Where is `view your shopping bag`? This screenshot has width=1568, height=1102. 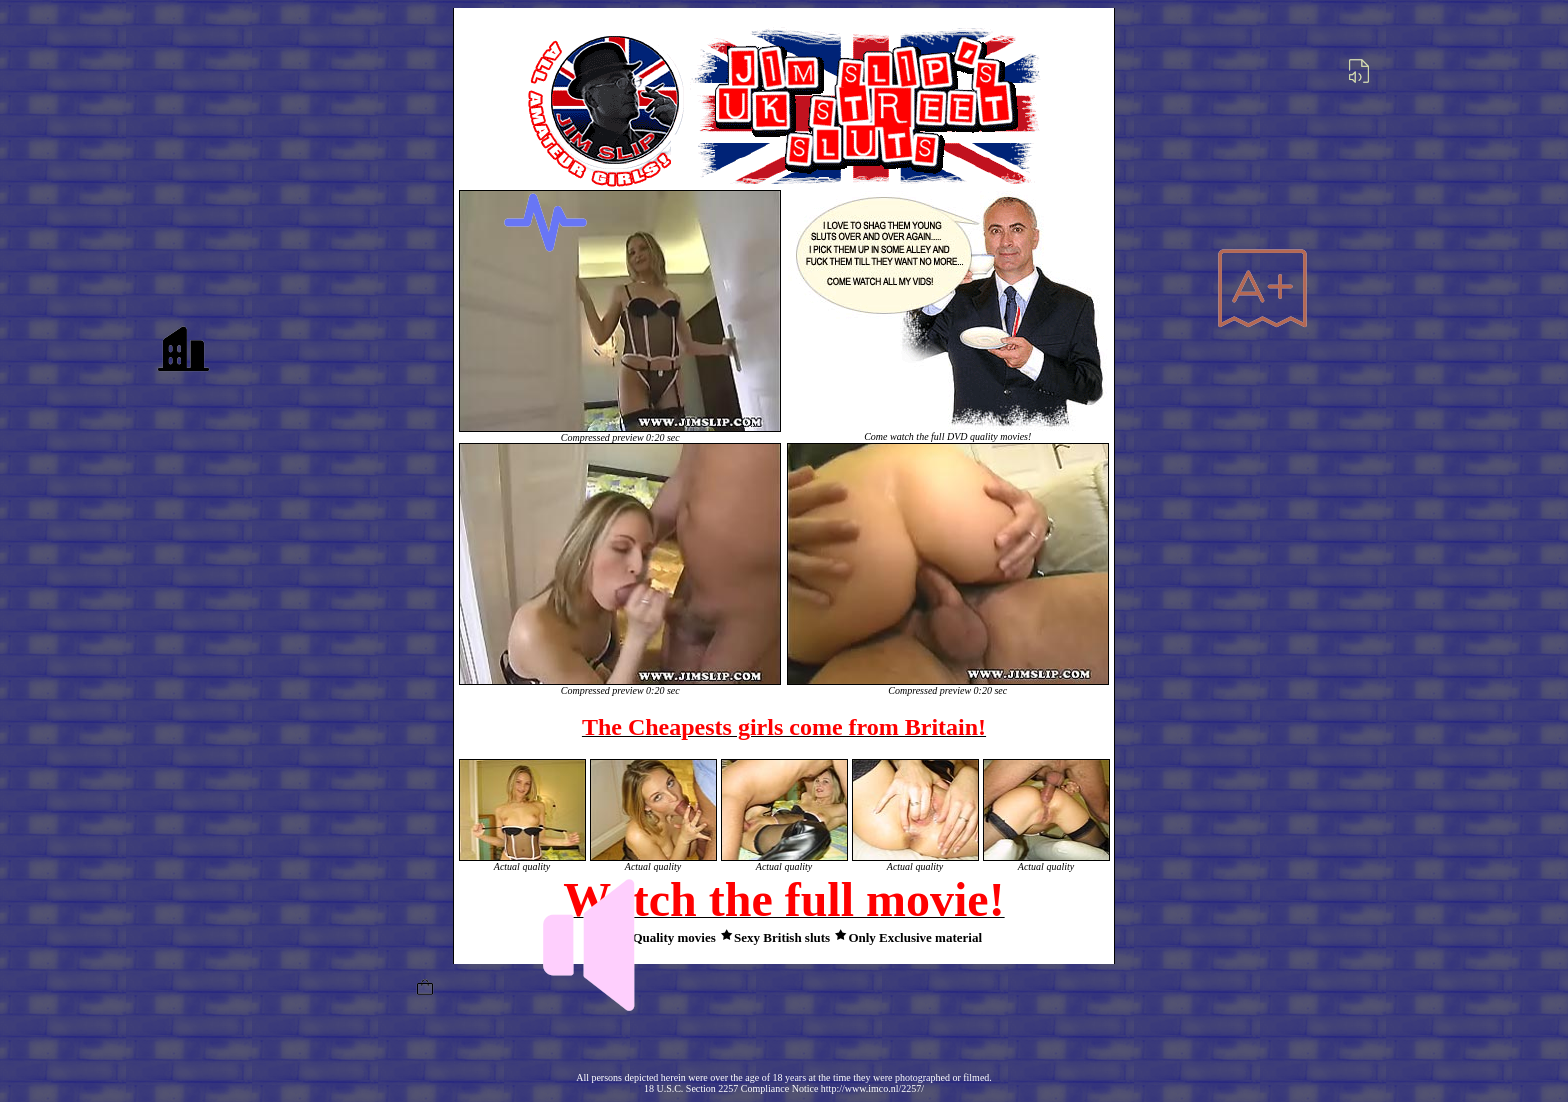
view your shopping bag is located at coordinates (425, 988).